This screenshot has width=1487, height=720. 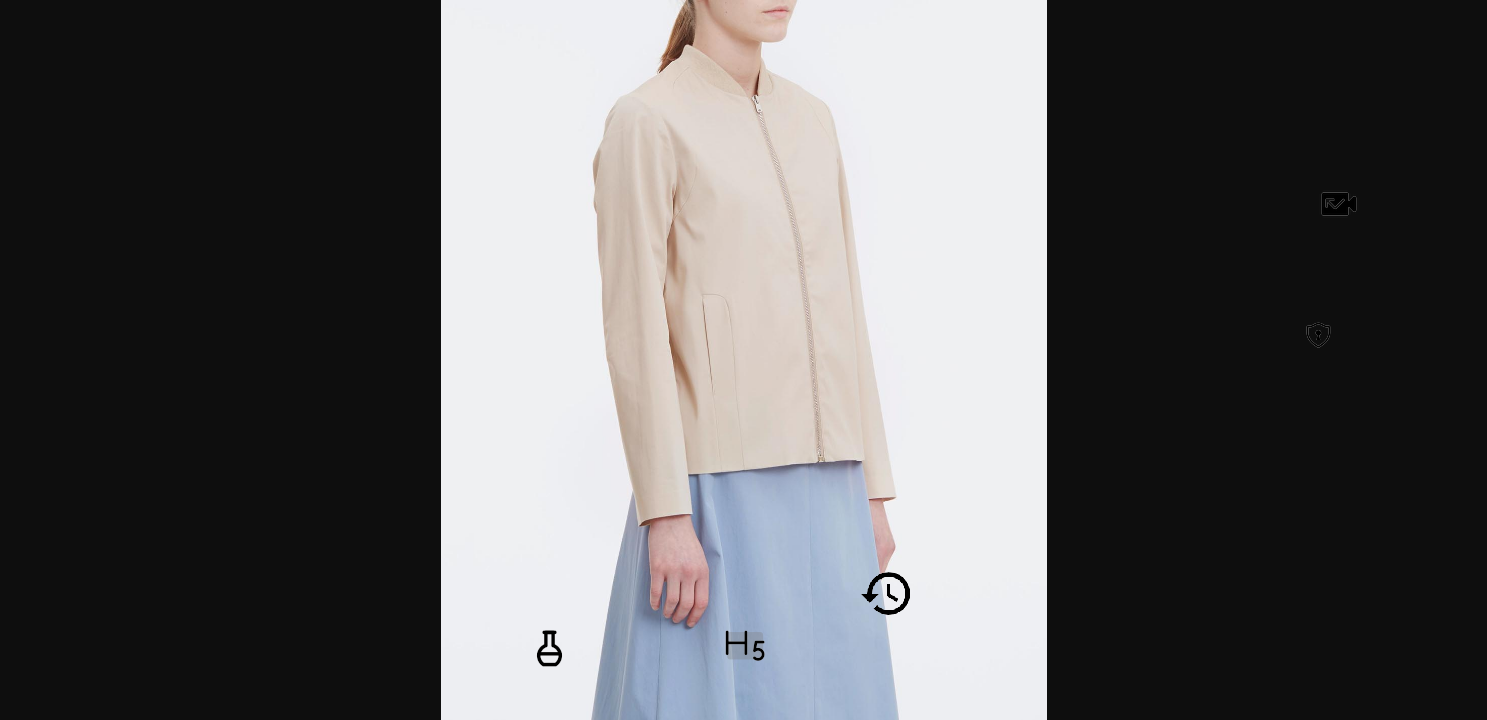 I want to click on access lab or experiment features, so click(x=549, y=648).